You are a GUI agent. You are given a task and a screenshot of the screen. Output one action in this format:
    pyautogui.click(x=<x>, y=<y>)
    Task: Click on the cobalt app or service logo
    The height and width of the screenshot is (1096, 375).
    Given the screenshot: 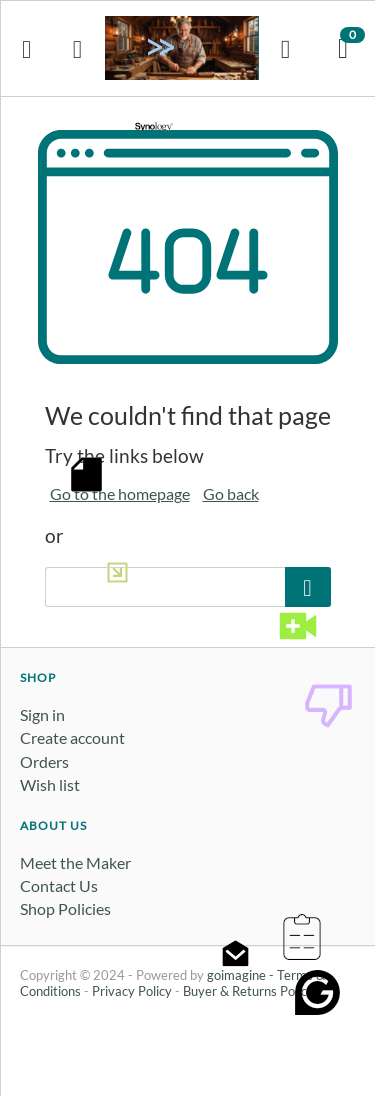 What is the action you would take?
    pyautogui.click(x=161, y=47)
    